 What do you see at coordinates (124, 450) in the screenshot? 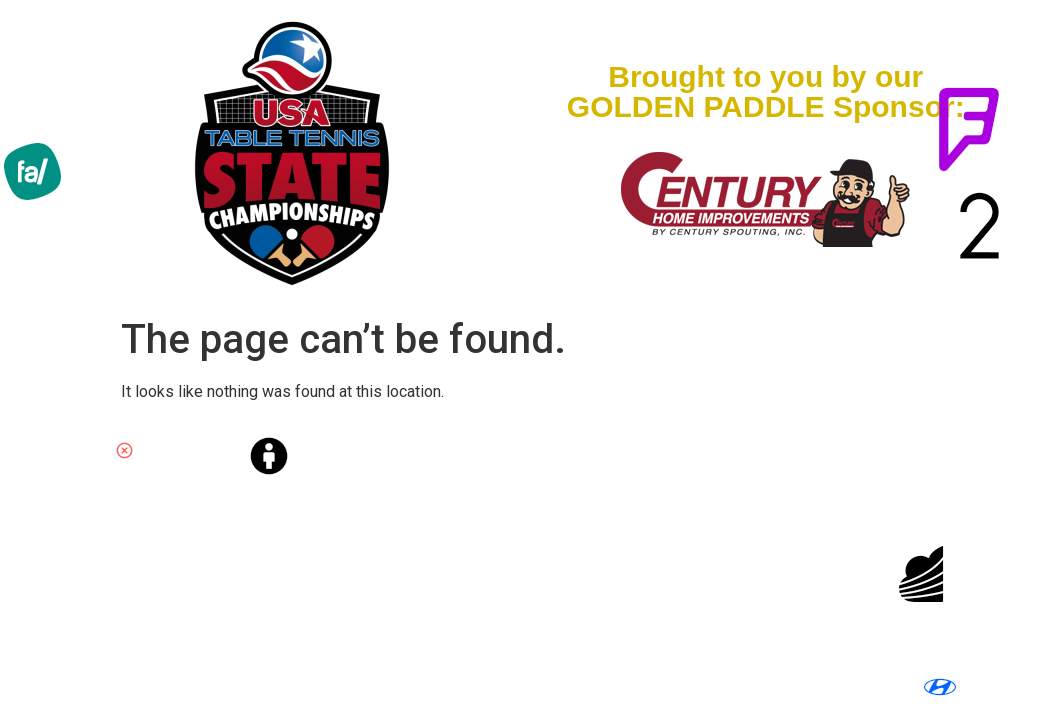
I see `close or dismiss a dialog` at bounding box center [124, 450].